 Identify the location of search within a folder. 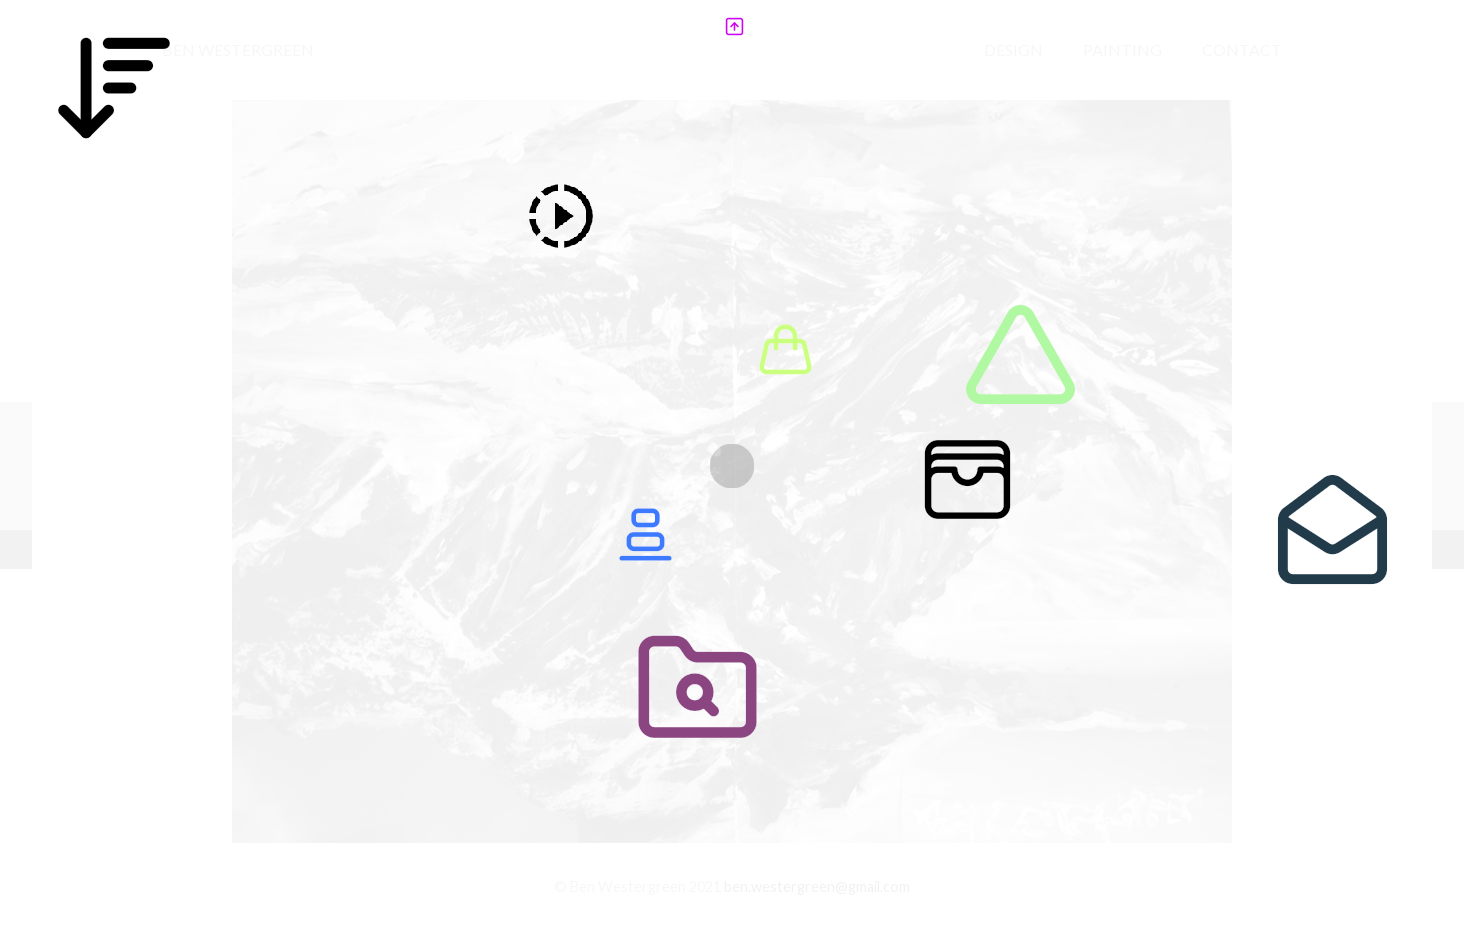
(697, 689).